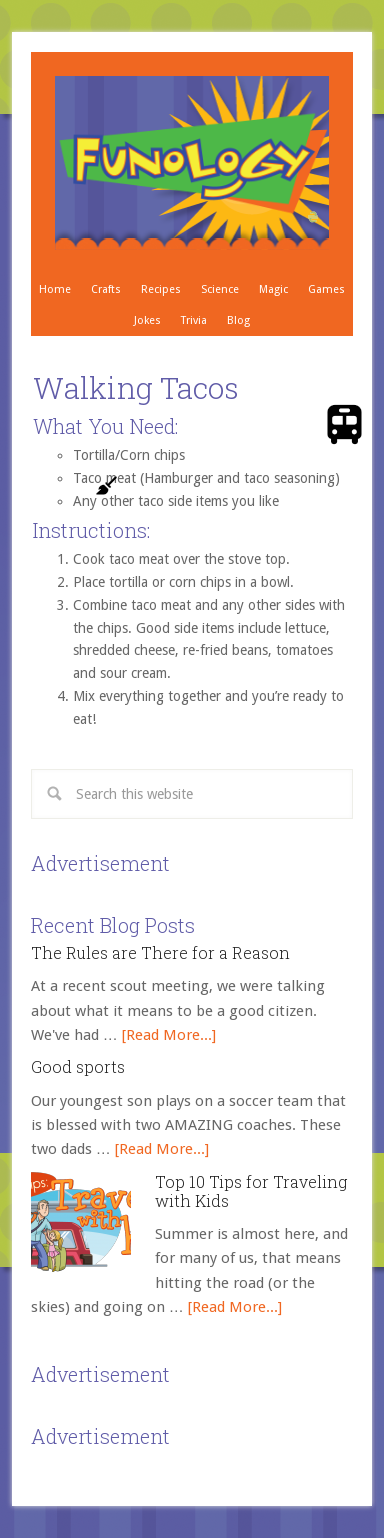 The height and width of the screenshot is (1538, 384). What do you see at coordinates (344, 424) in the screenshot?
I see `view bus routes or schedules` at bounding box center [344, 424].